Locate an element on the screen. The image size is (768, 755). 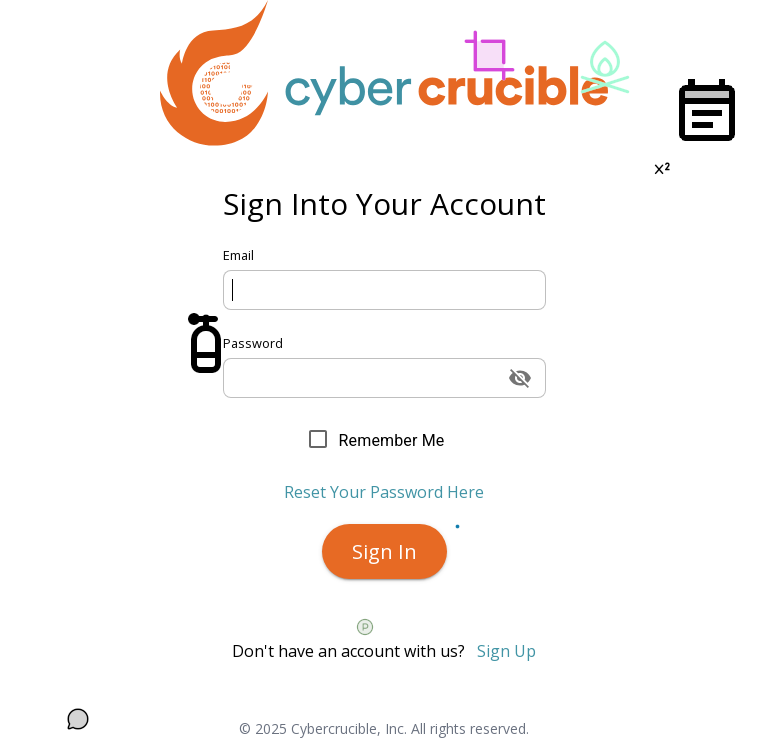
indicates parking availability or location is located at coordinates (365, 627).